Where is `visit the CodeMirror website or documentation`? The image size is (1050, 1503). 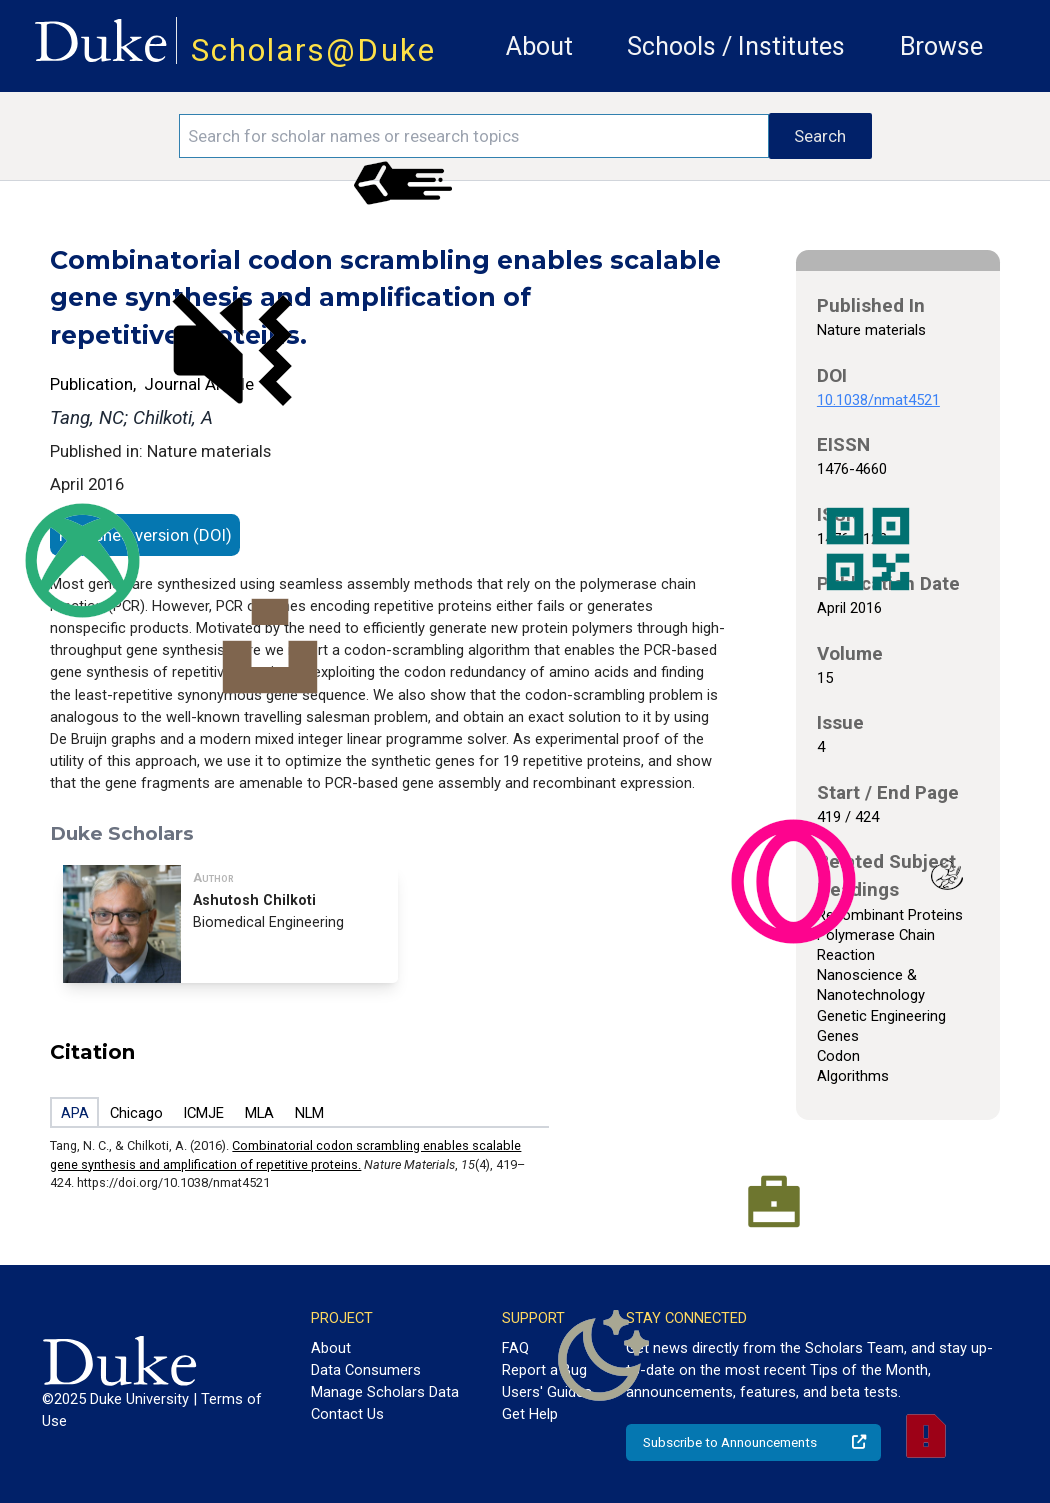 visit the CodeMirror website or documentation is located at coordinates (947, 875).